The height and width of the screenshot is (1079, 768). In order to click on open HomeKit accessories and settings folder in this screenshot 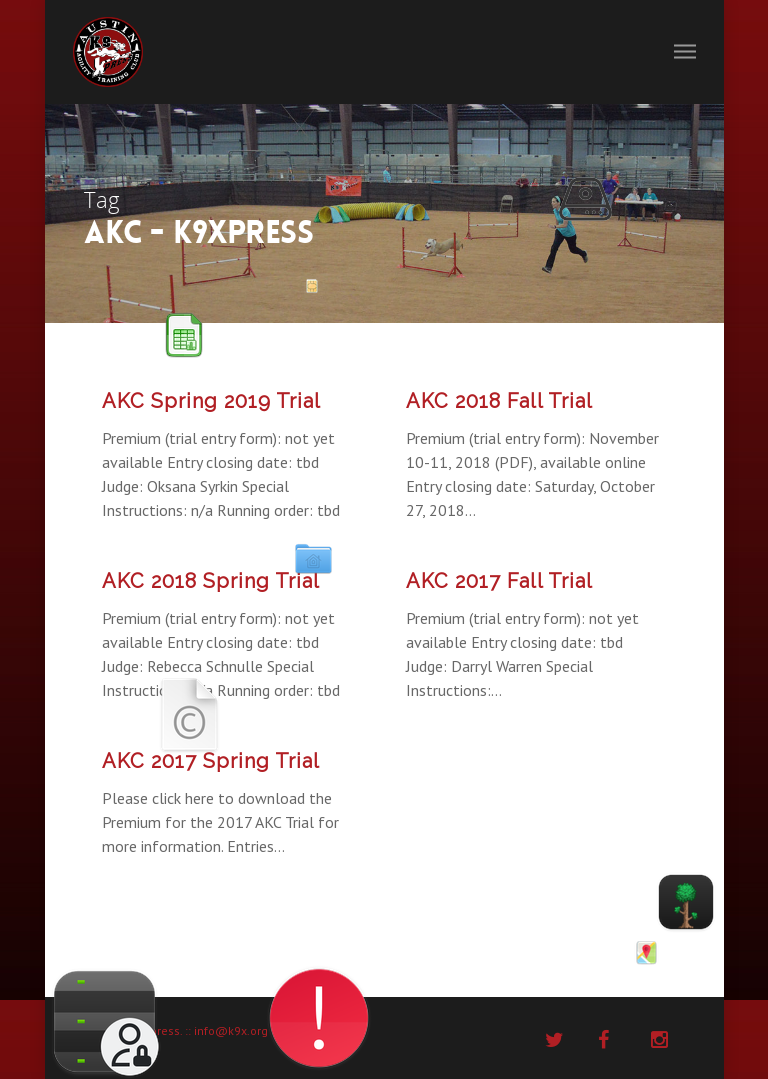, I will do `click(313, 558)`.